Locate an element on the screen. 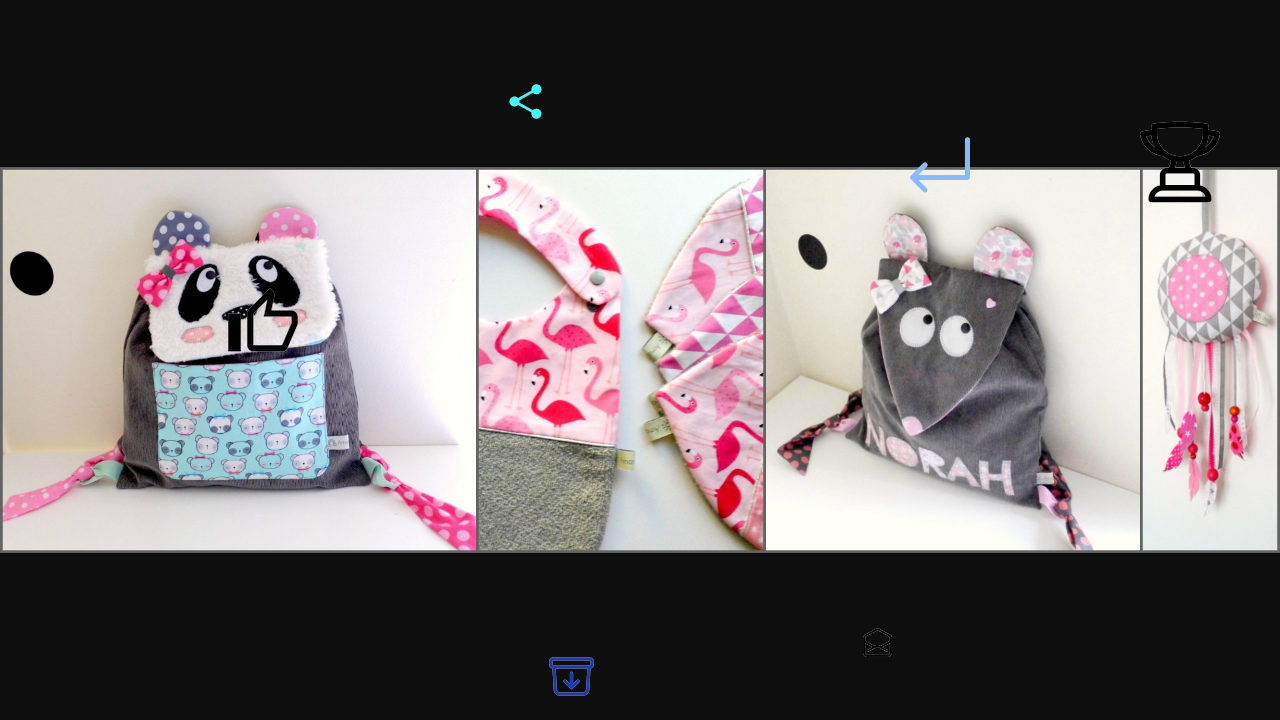 This screenshot has height=720, width=1280. share this content is located at coordinates (525, 101).